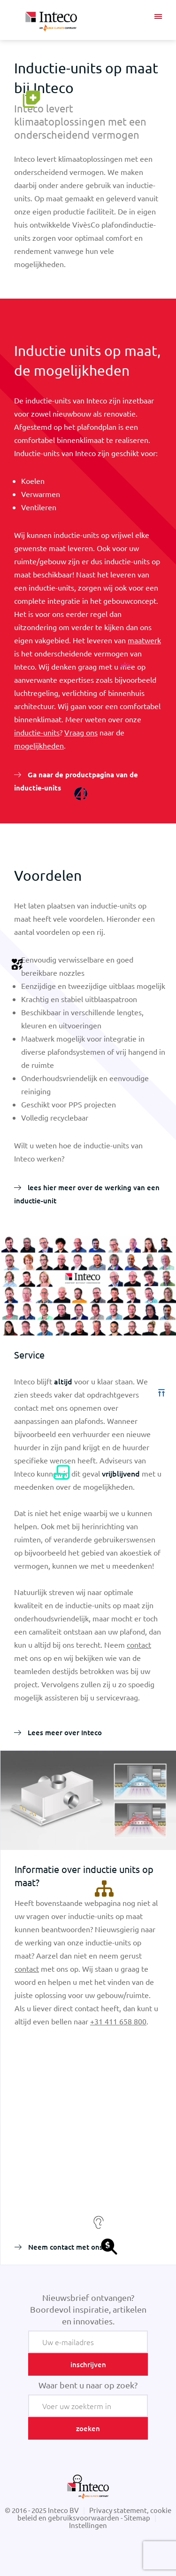 Image resolution: width=176 pixels, height=2576 pixels. Describe the element at coordinates (77, 2479) in the screenshot. I see `open chat or messaging` at that location.